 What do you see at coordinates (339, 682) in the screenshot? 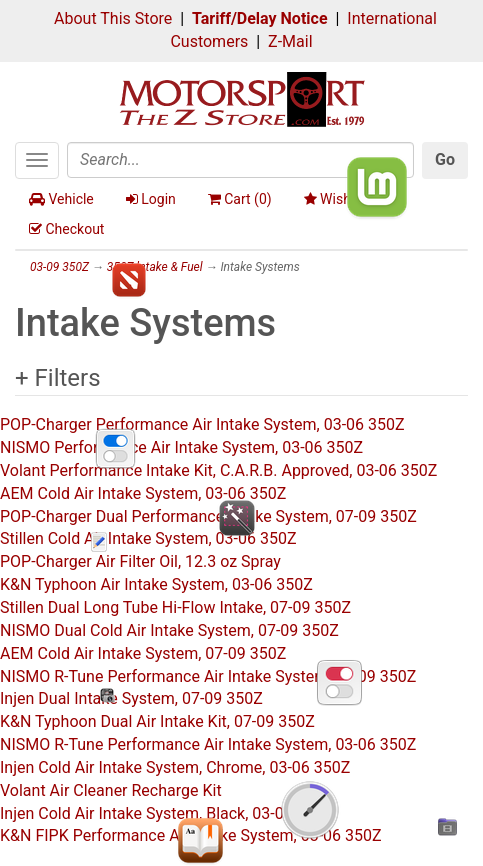
I see `open unity tweak tool settings` at bounding box center [339, 682].